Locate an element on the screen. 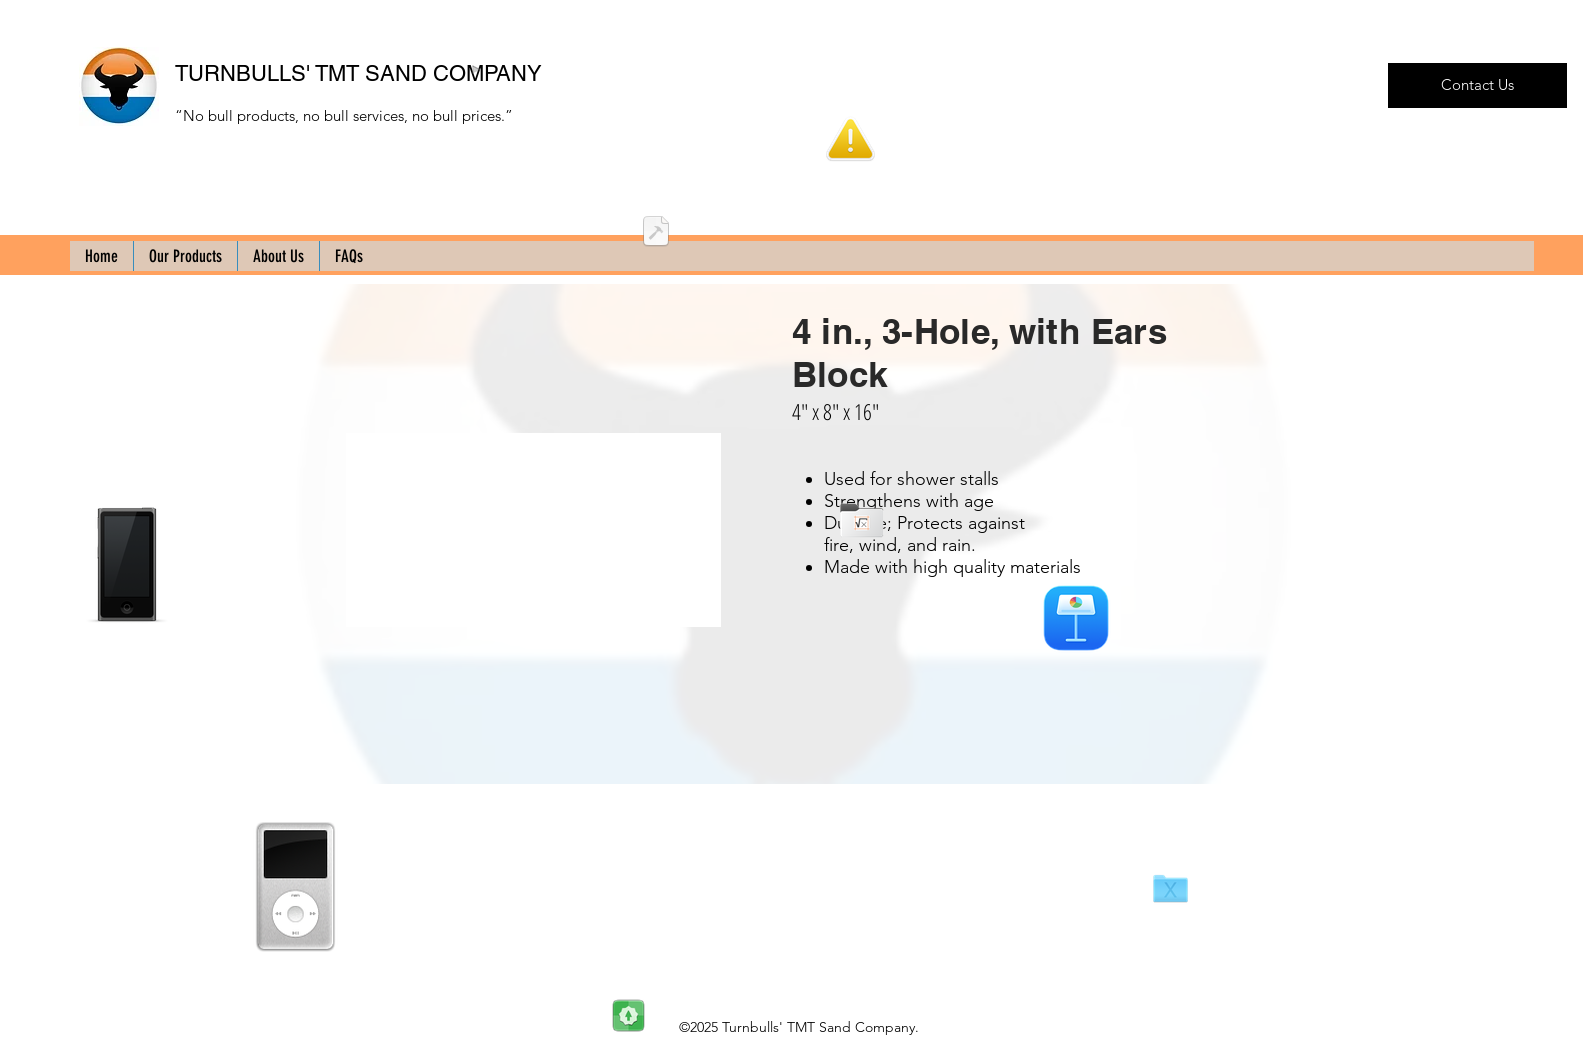  navigate to the next item or section is located at coordinates (477, 70).